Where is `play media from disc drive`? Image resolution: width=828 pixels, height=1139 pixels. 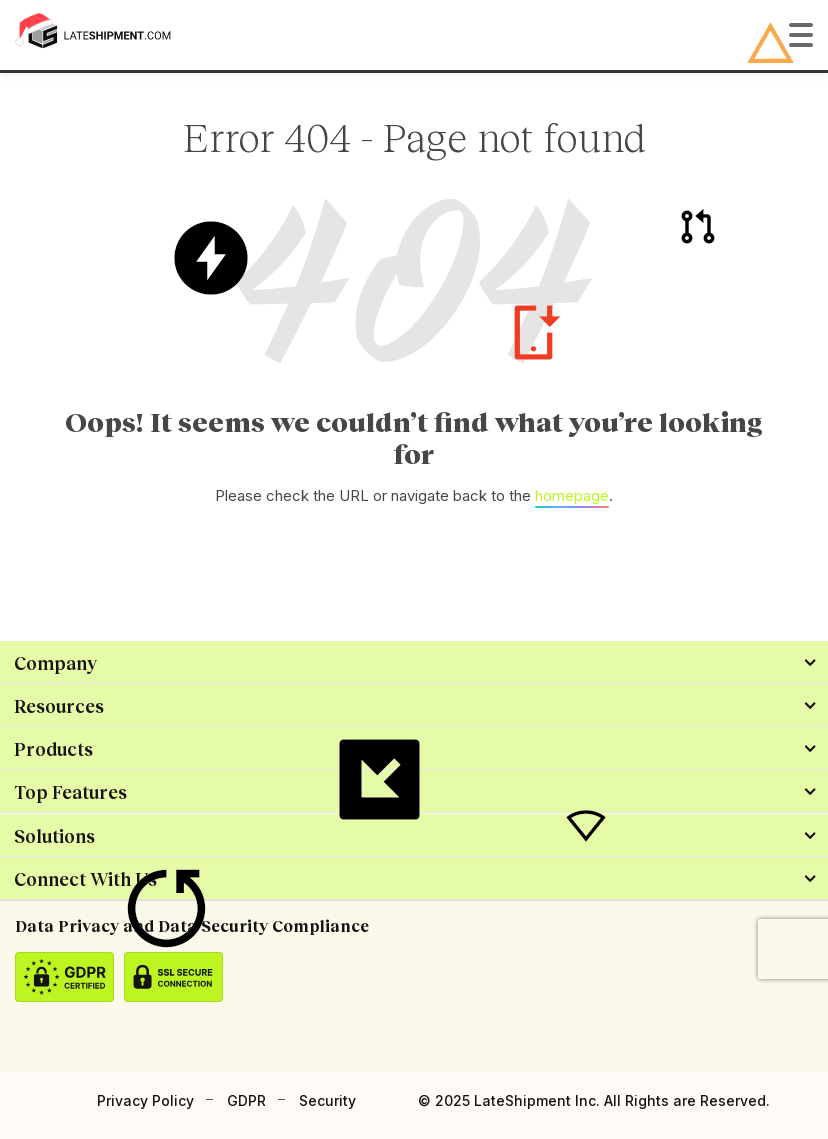
play media from disc drive is located at coordinates (211, 258).